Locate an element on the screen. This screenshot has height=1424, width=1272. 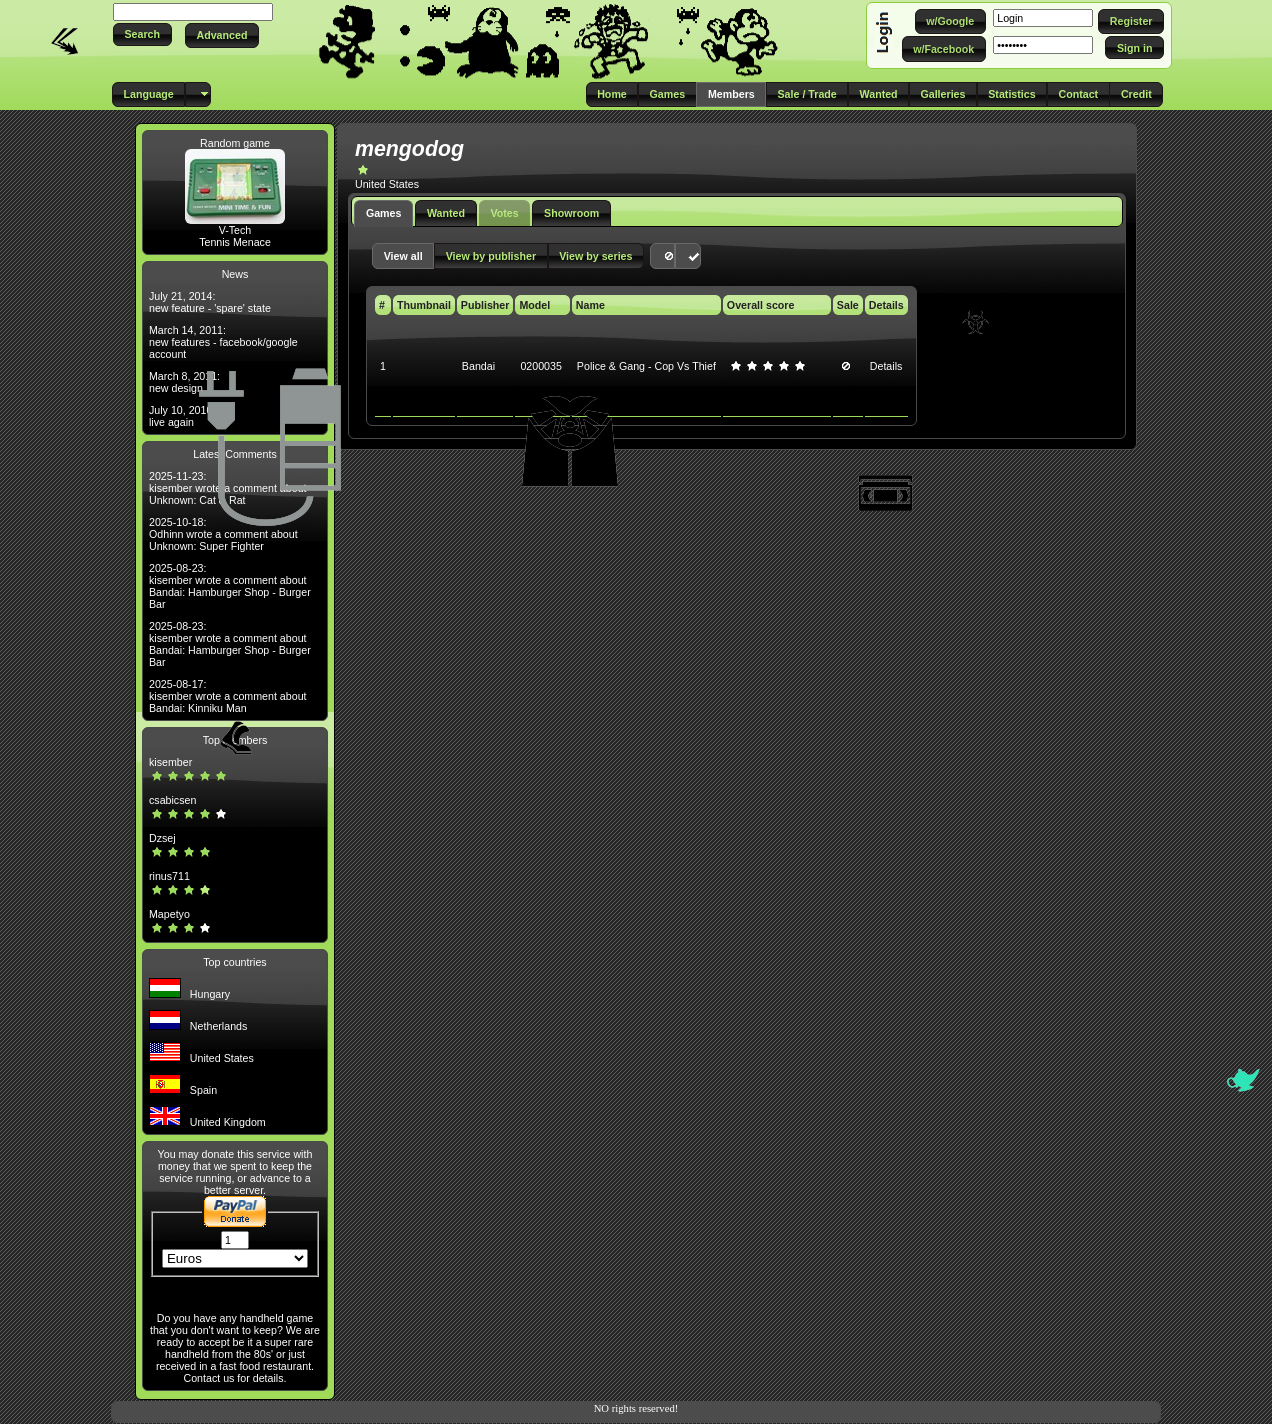
redirect or reroute an action is located at coordinates (64, 41).